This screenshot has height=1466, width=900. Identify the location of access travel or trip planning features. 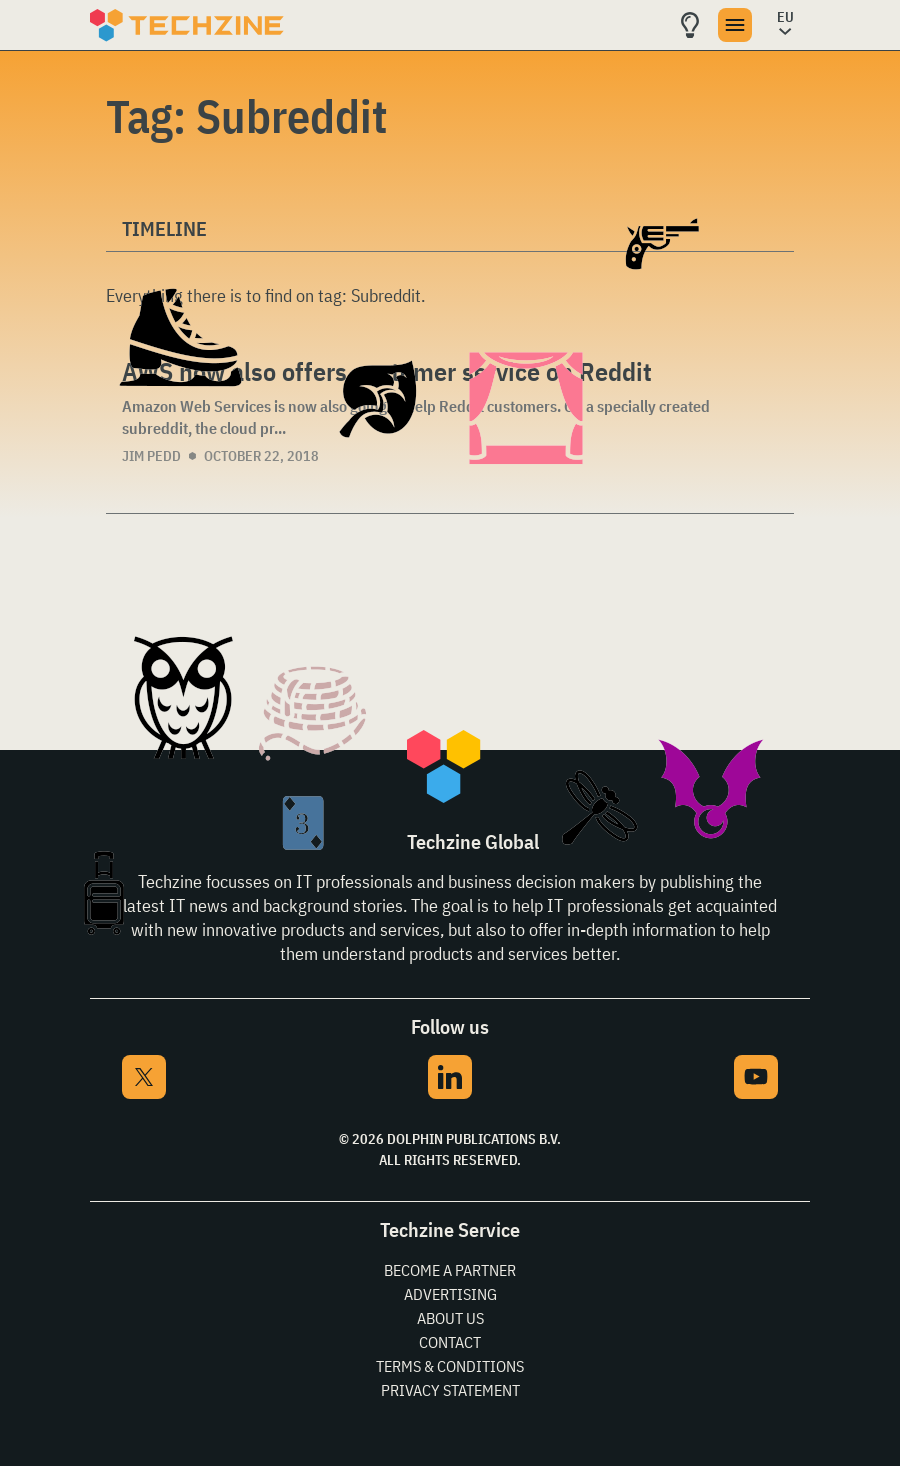
(104, 893).